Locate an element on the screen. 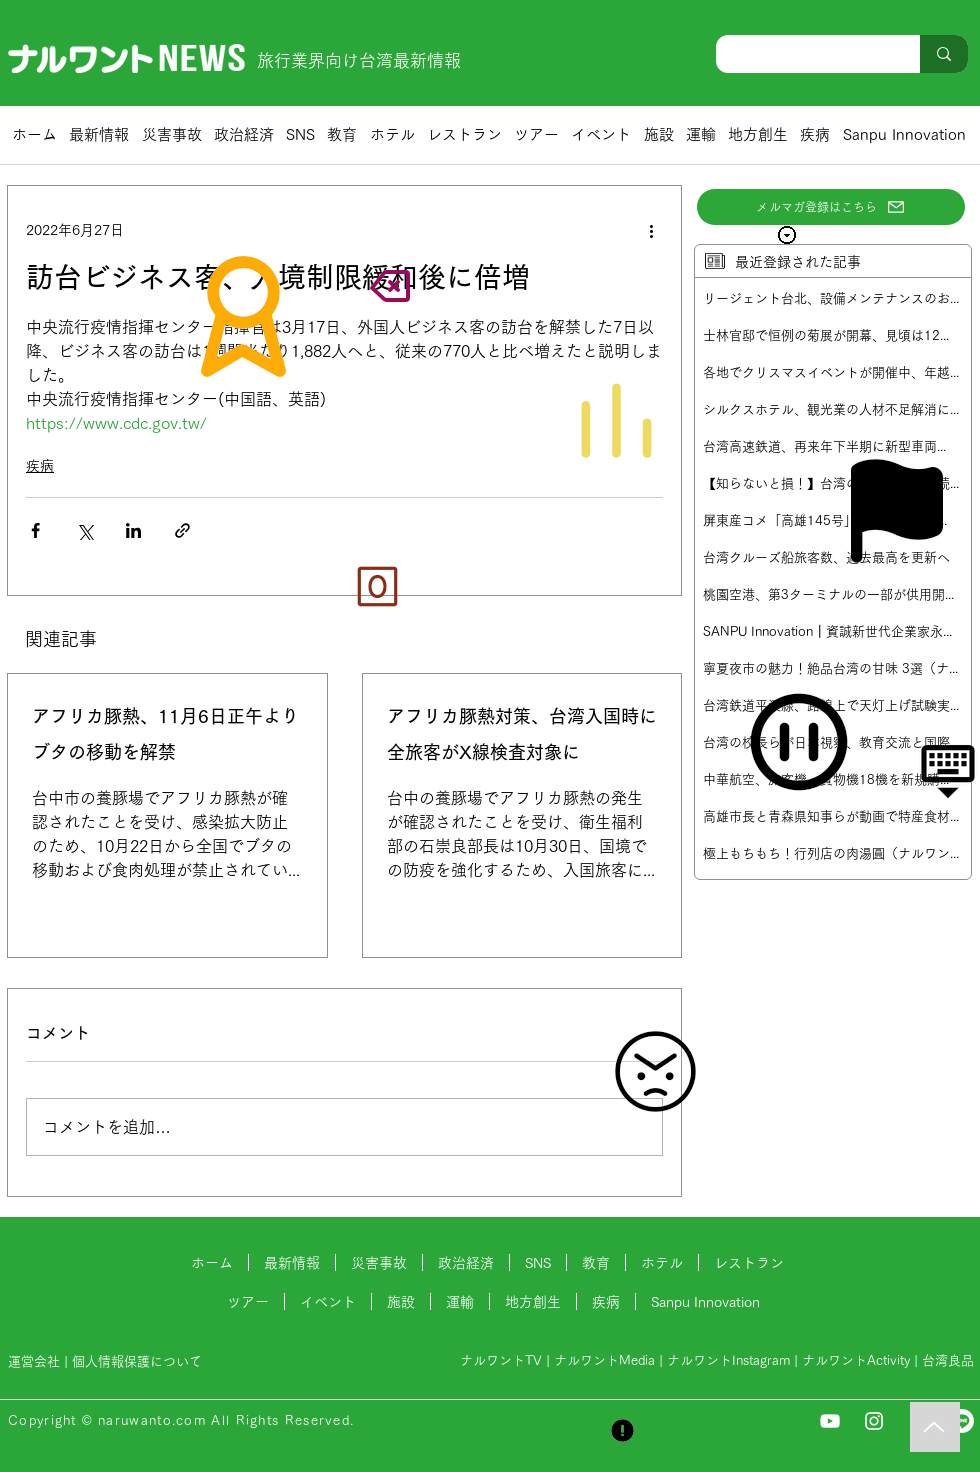 The height and width of the screenshot is (1472, 980). indicate angry reaction or emotion is located at coordinates (655, 1071).